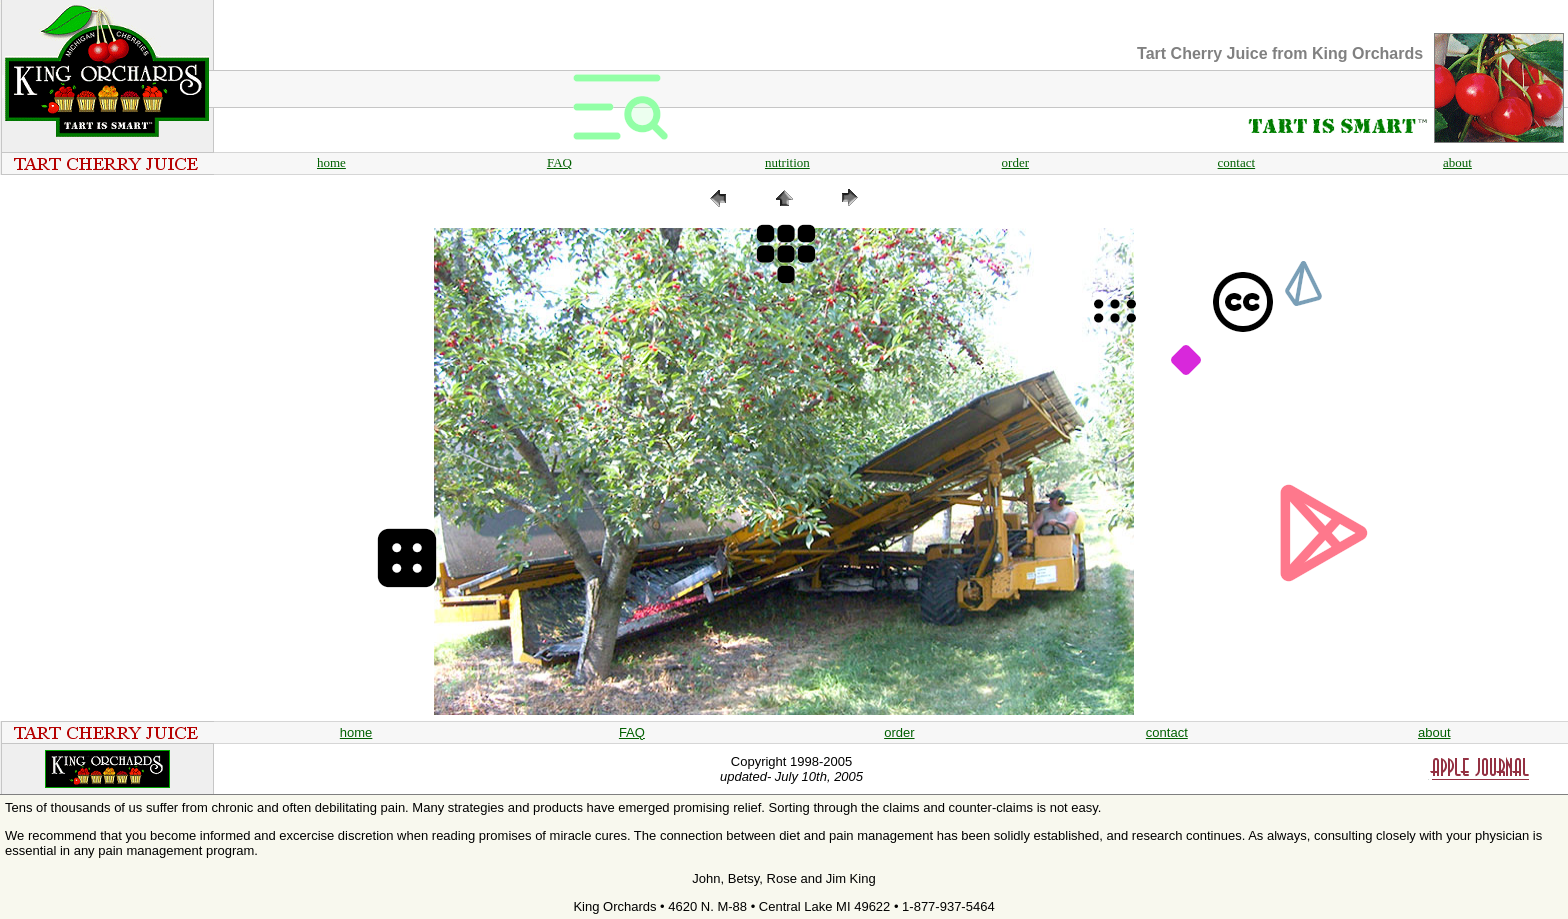 The image size is (1568, 919). What do you see at coordinates (1324, 533) in the screenshot?
I see `open google play store` at bounding box center [1324, 533].